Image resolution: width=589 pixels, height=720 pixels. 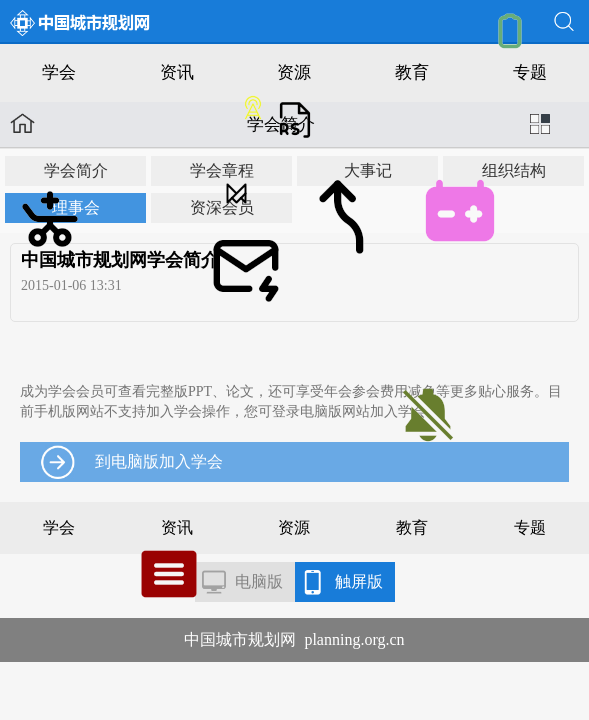 What do you see at coordinates (246, 266) in the screenshot?
I see `send message with high priority` at bounding box center [246, 266].